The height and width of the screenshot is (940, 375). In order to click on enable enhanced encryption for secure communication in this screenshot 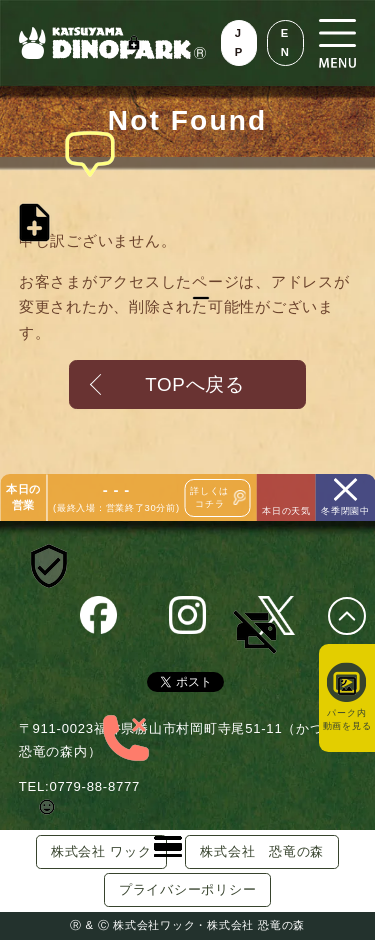, I will do `click(134, 43)`.